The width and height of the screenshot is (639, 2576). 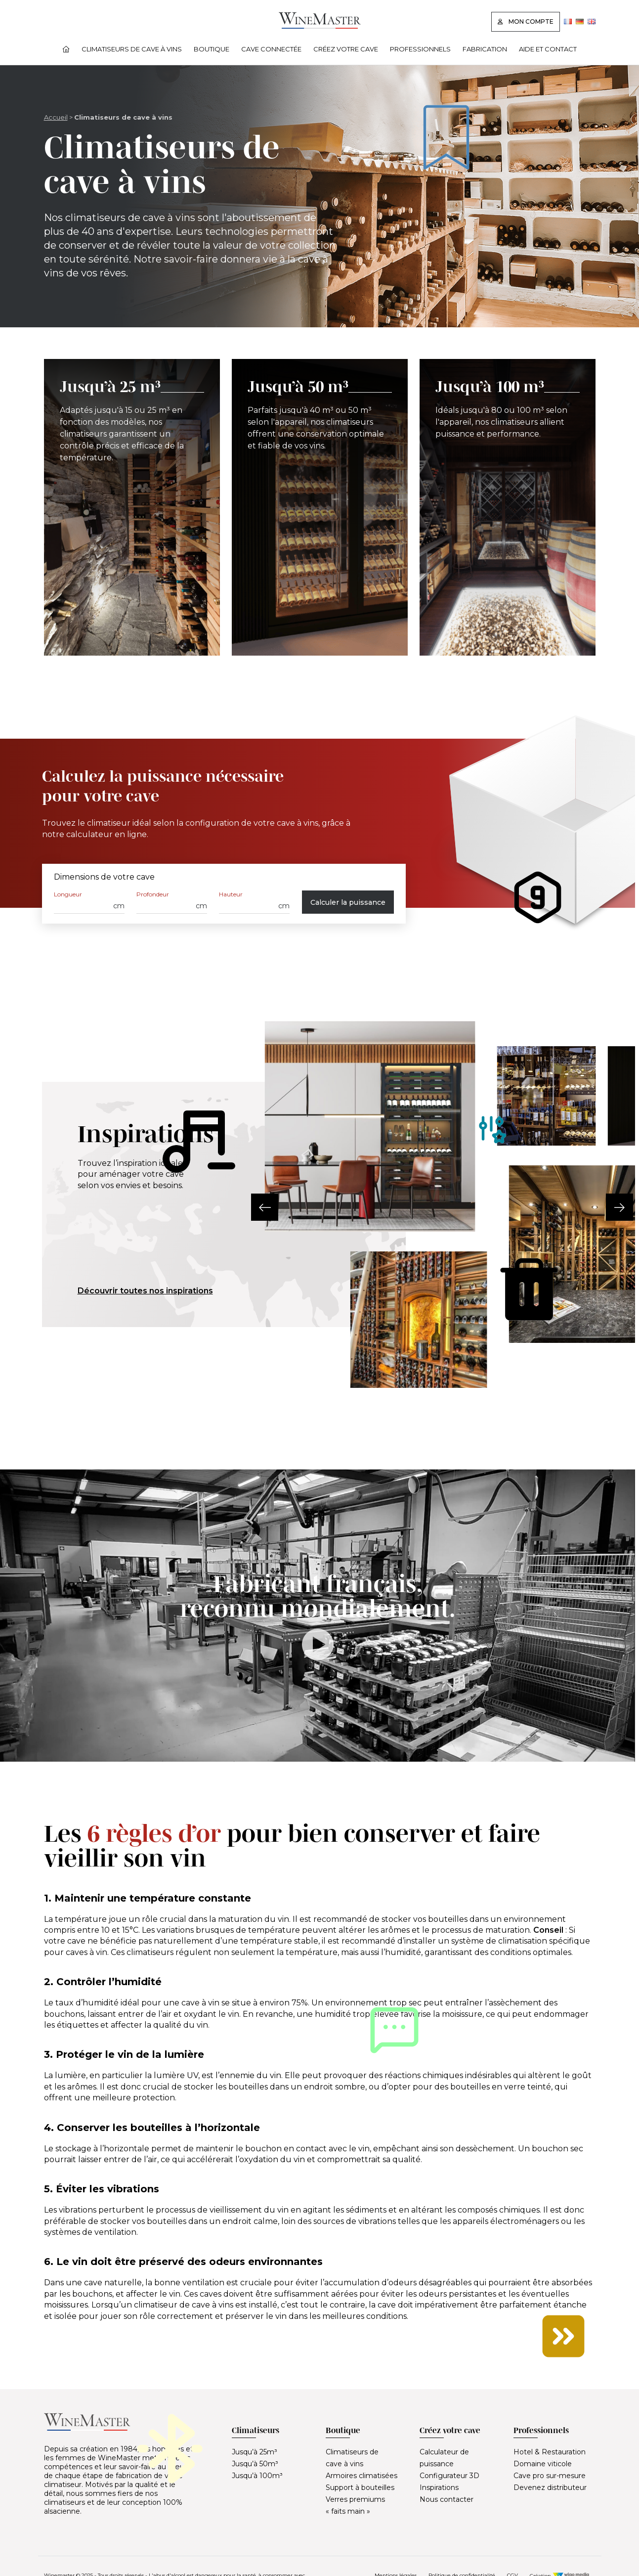 I want to click on remove a song from playlist, so click(x=197, y=1142).